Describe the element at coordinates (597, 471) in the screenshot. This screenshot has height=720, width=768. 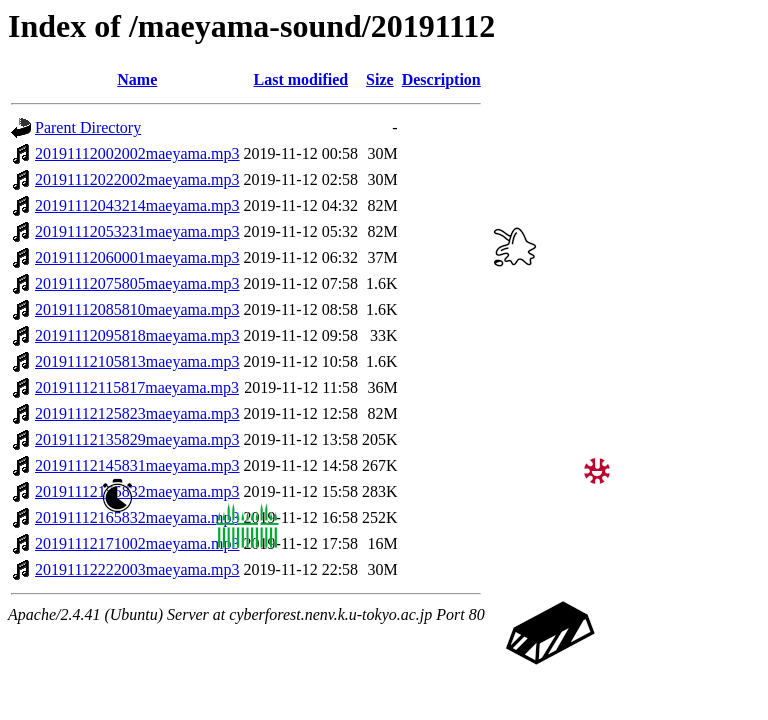
I see `decorative abstract game element or badge` at that location.